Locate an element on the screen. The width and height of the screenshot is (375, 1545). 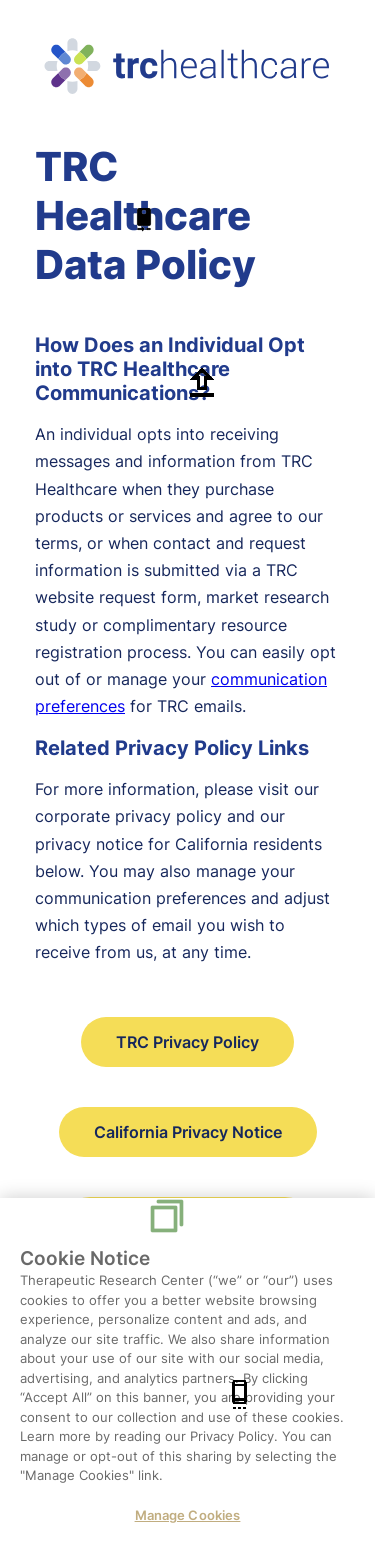
access mobile device settings is located at coordinates (239, 1394).